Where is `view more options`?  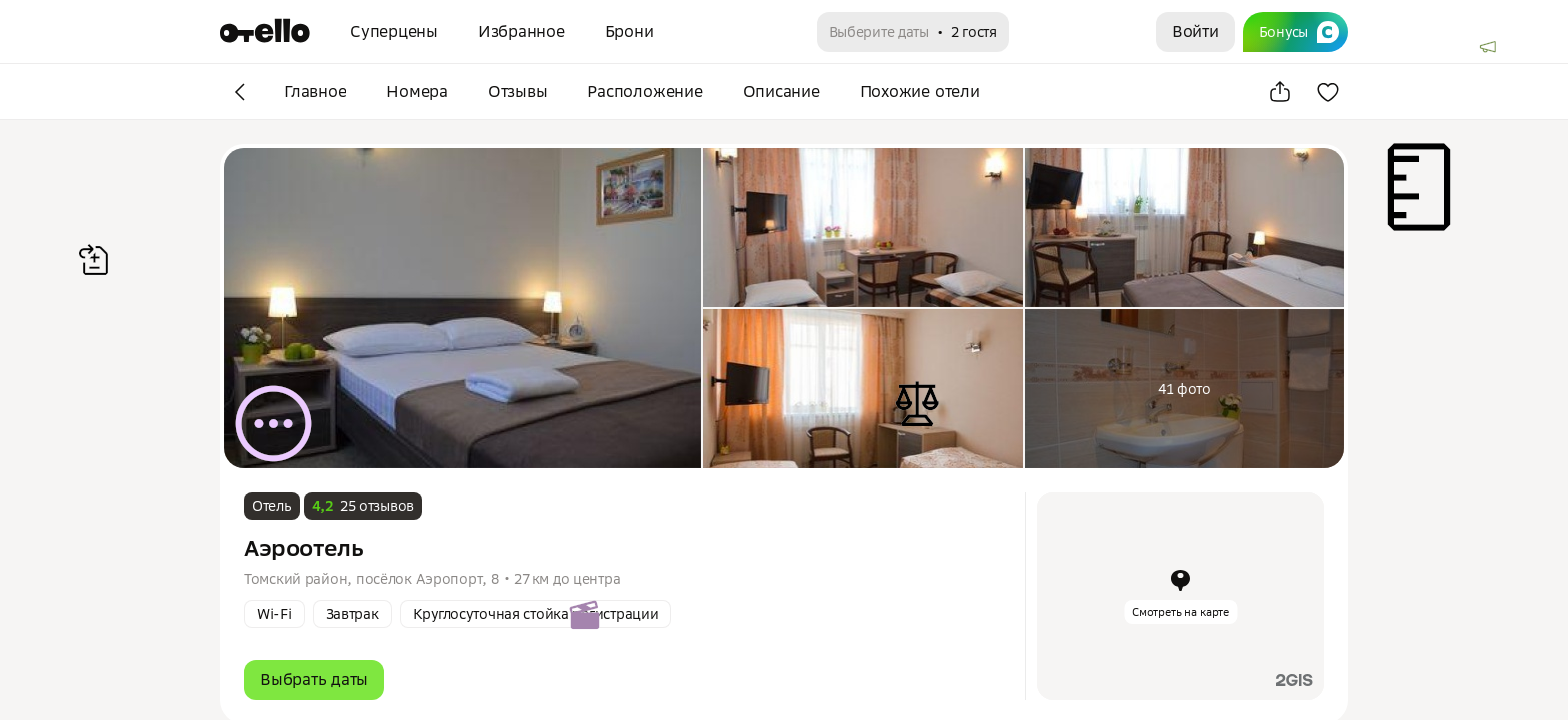
view more options is located at coordinates (273, 423).